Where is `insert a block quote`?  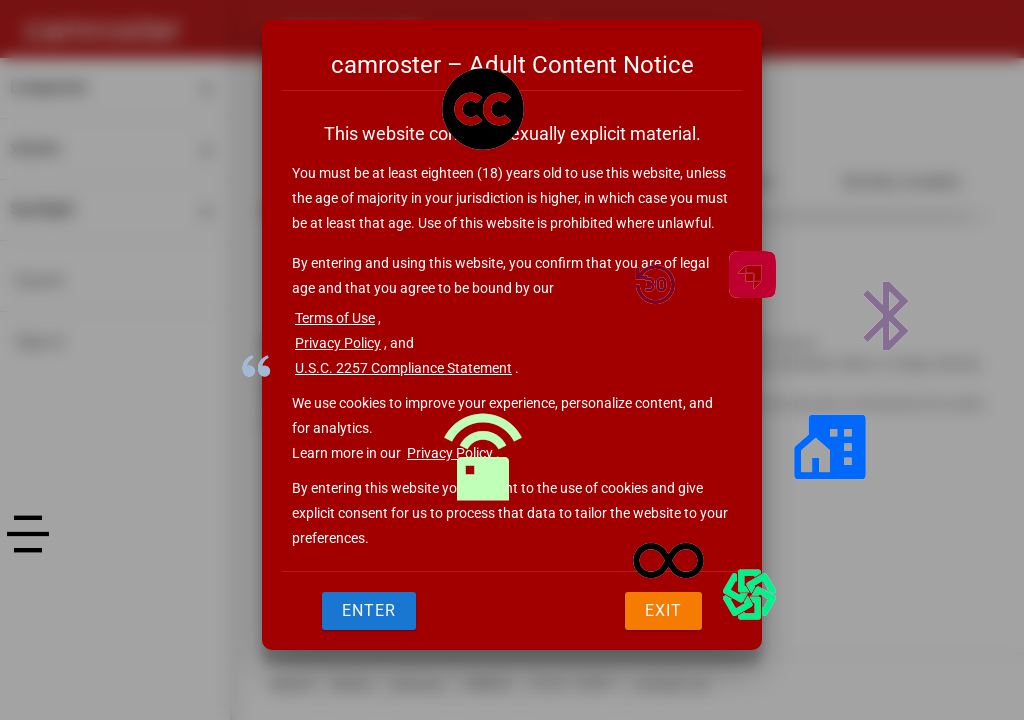
insert a block quote is located at coordinates (256, 366).